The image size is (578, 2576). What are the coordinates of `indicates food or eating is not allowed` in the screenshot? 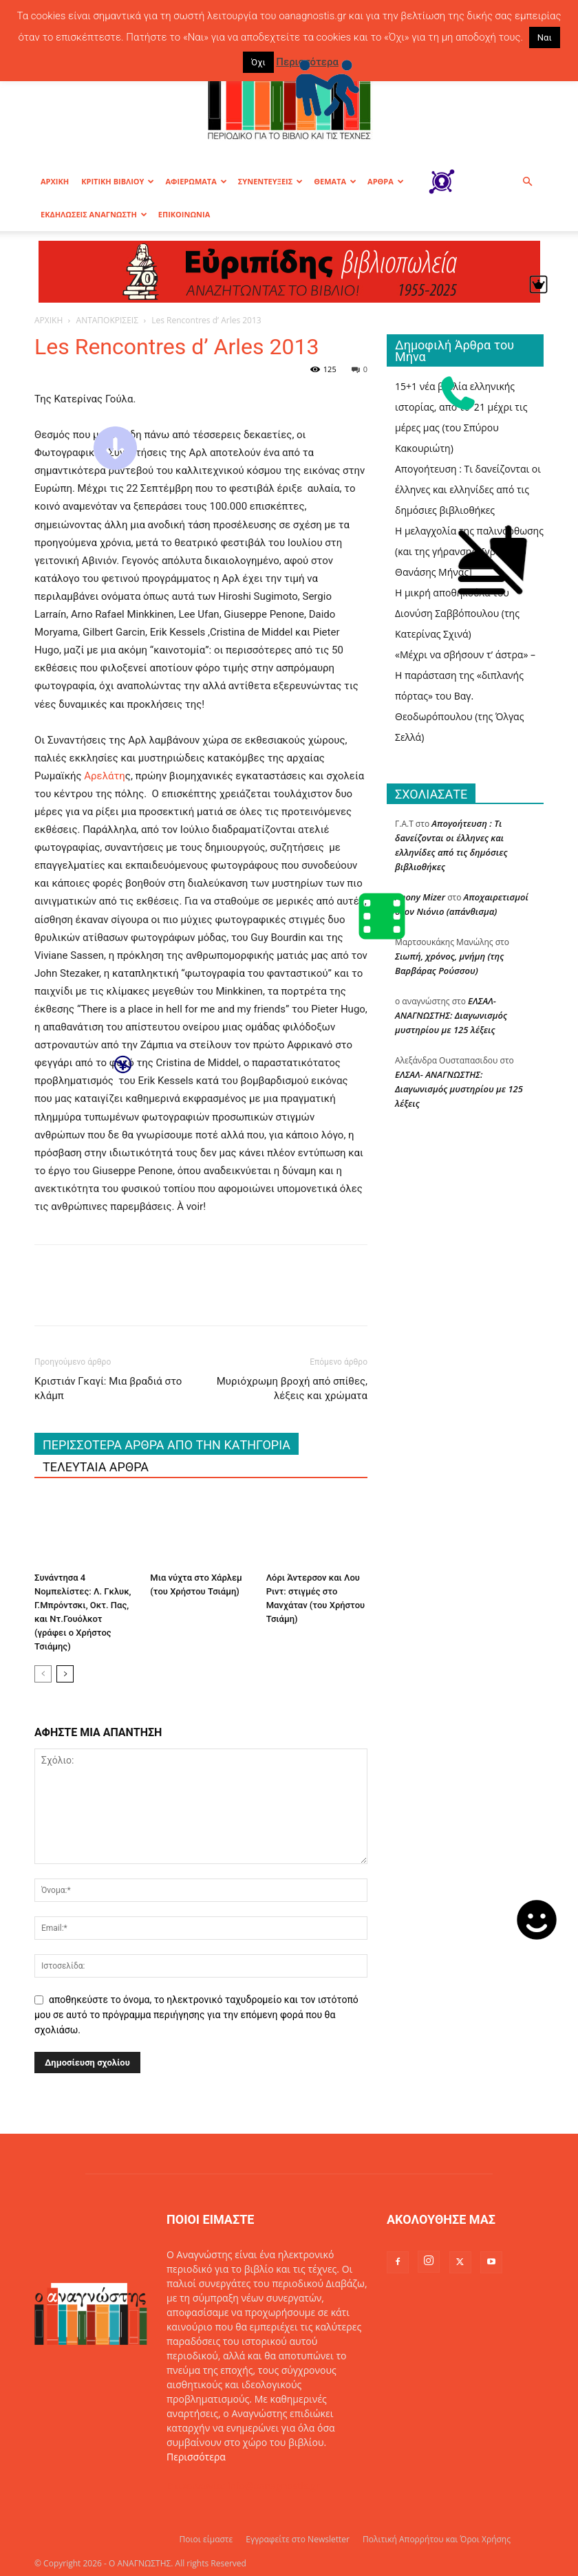 It's located at (493, 560).